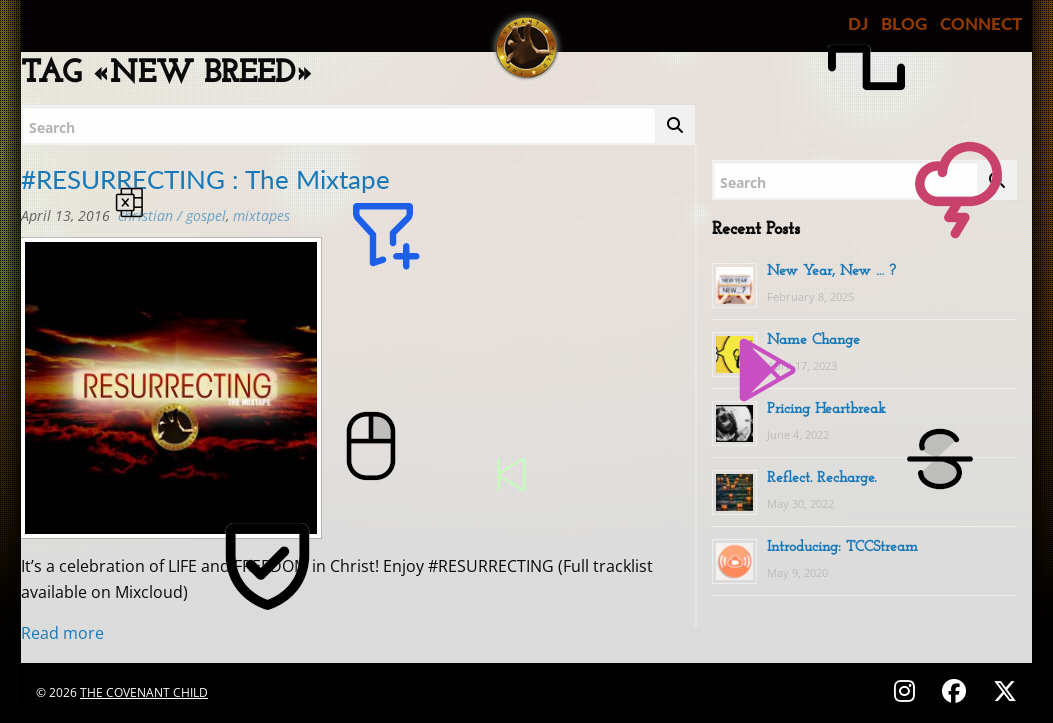  Describe the element at coordinates (267, 561) in the screenshot. I see `indicates verified security or protection status` at that location.